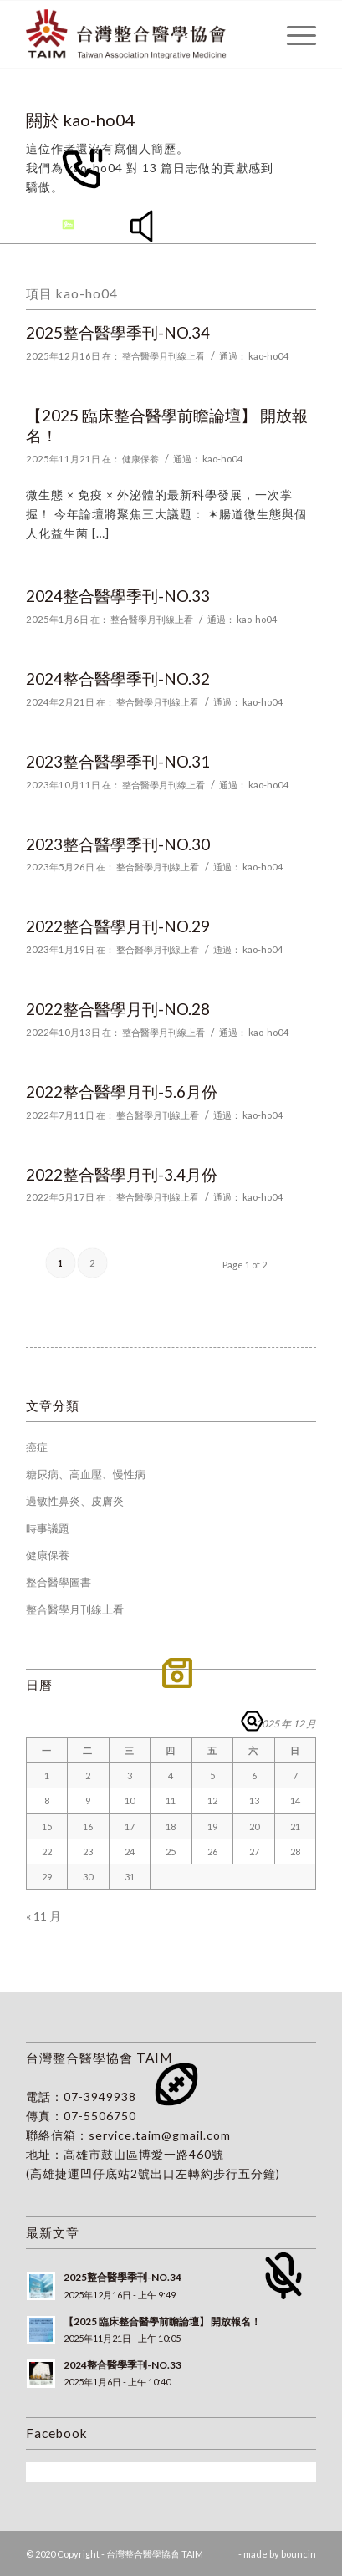 This screenshot has width=342, height=2576. Describe the element at coordinates (177, 1673) in the screenshot. I see `save current file or document` at that location.